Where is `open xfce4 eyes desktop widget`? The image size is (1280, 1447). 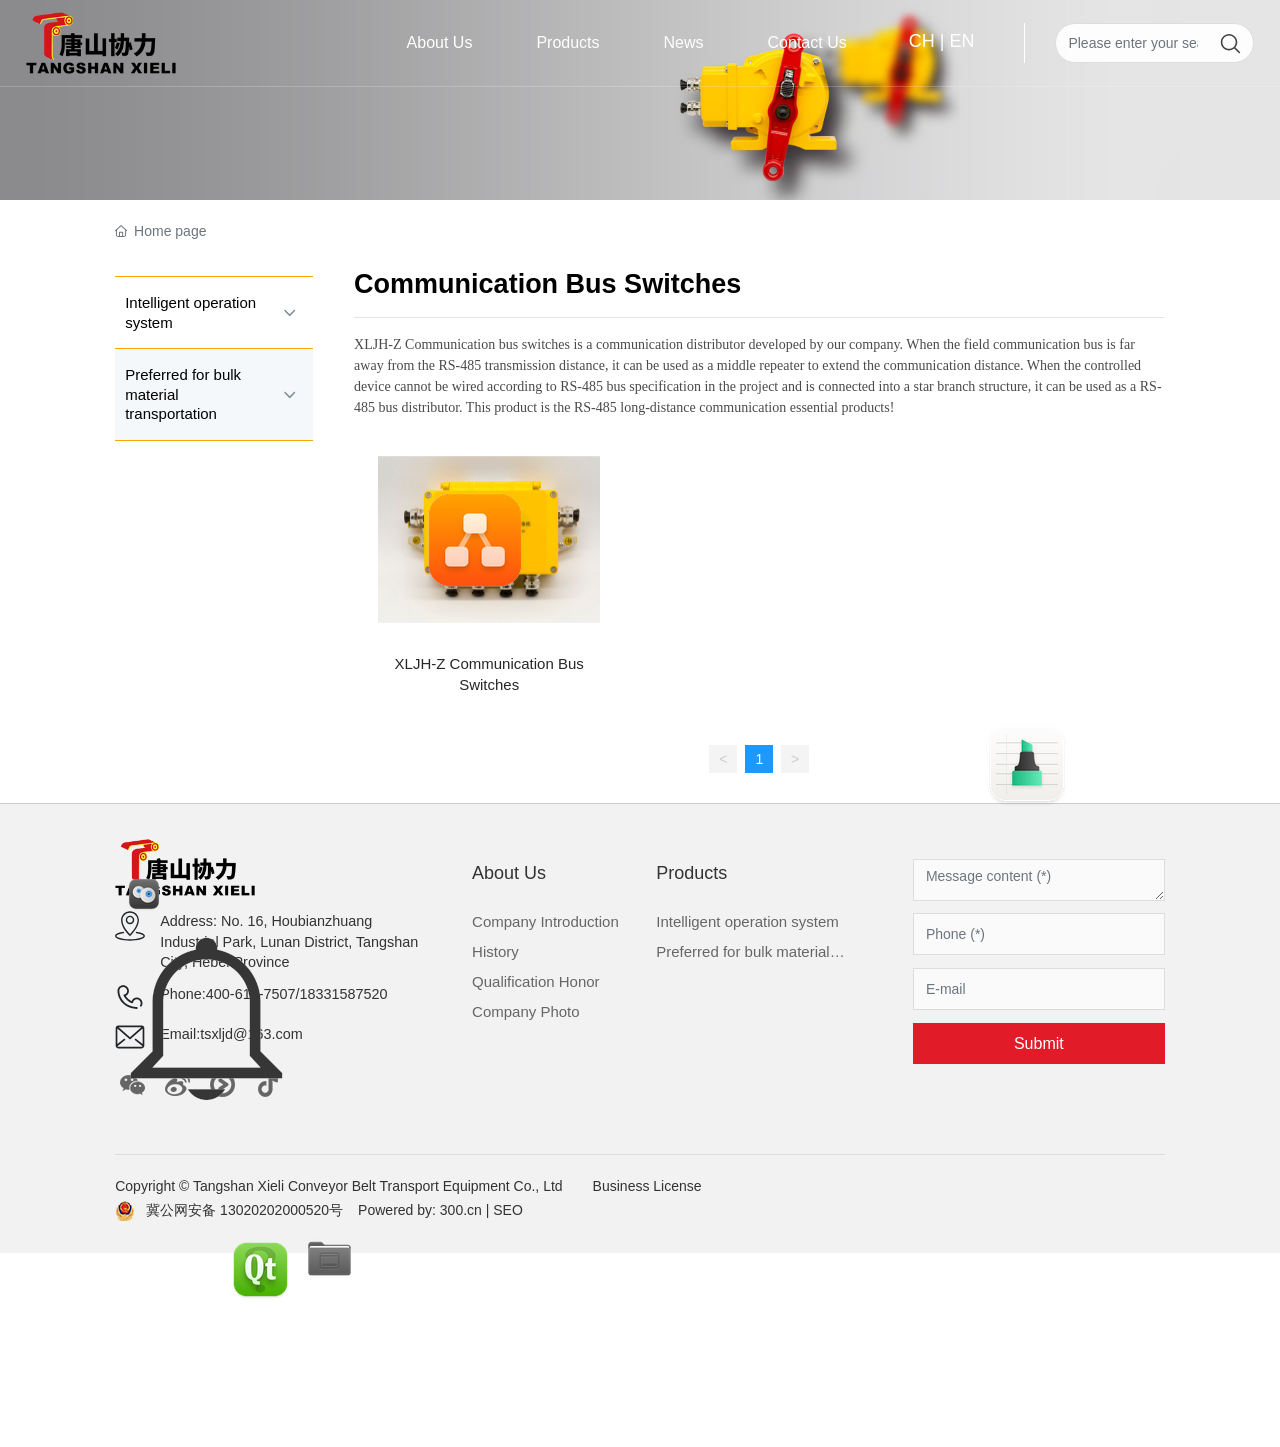
open xfce4 eyes desktop widget is located at coordinates (144, 894).